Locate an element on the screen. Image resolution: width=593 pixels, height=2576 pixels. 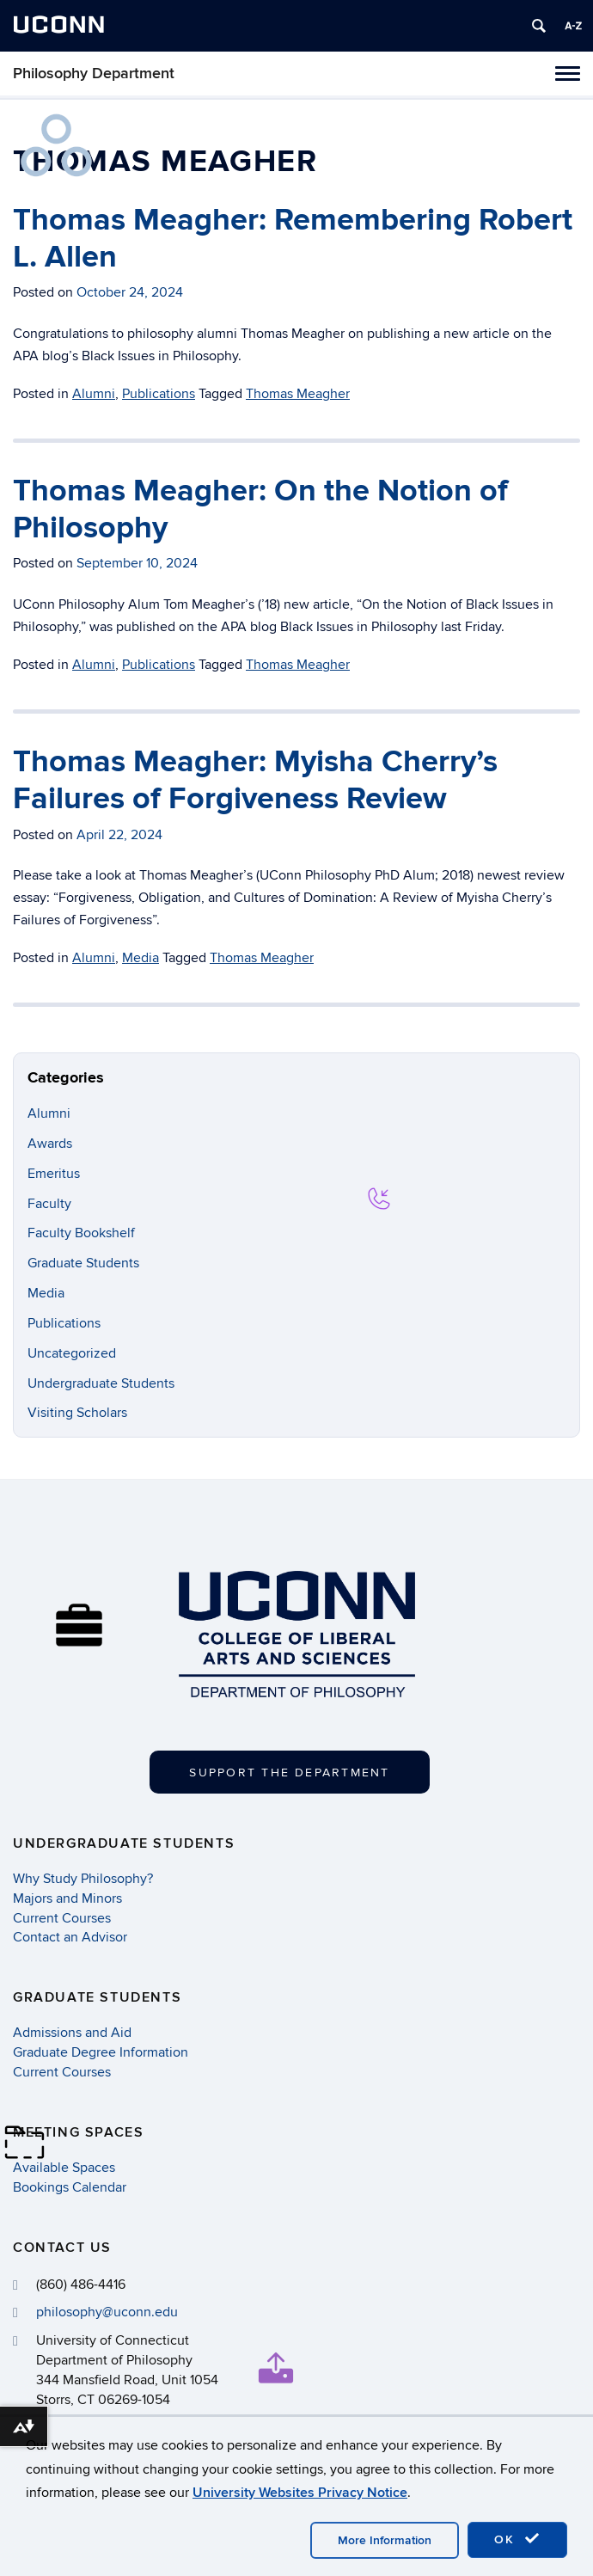
upload a file or document is located at coordinates (276, 2370).